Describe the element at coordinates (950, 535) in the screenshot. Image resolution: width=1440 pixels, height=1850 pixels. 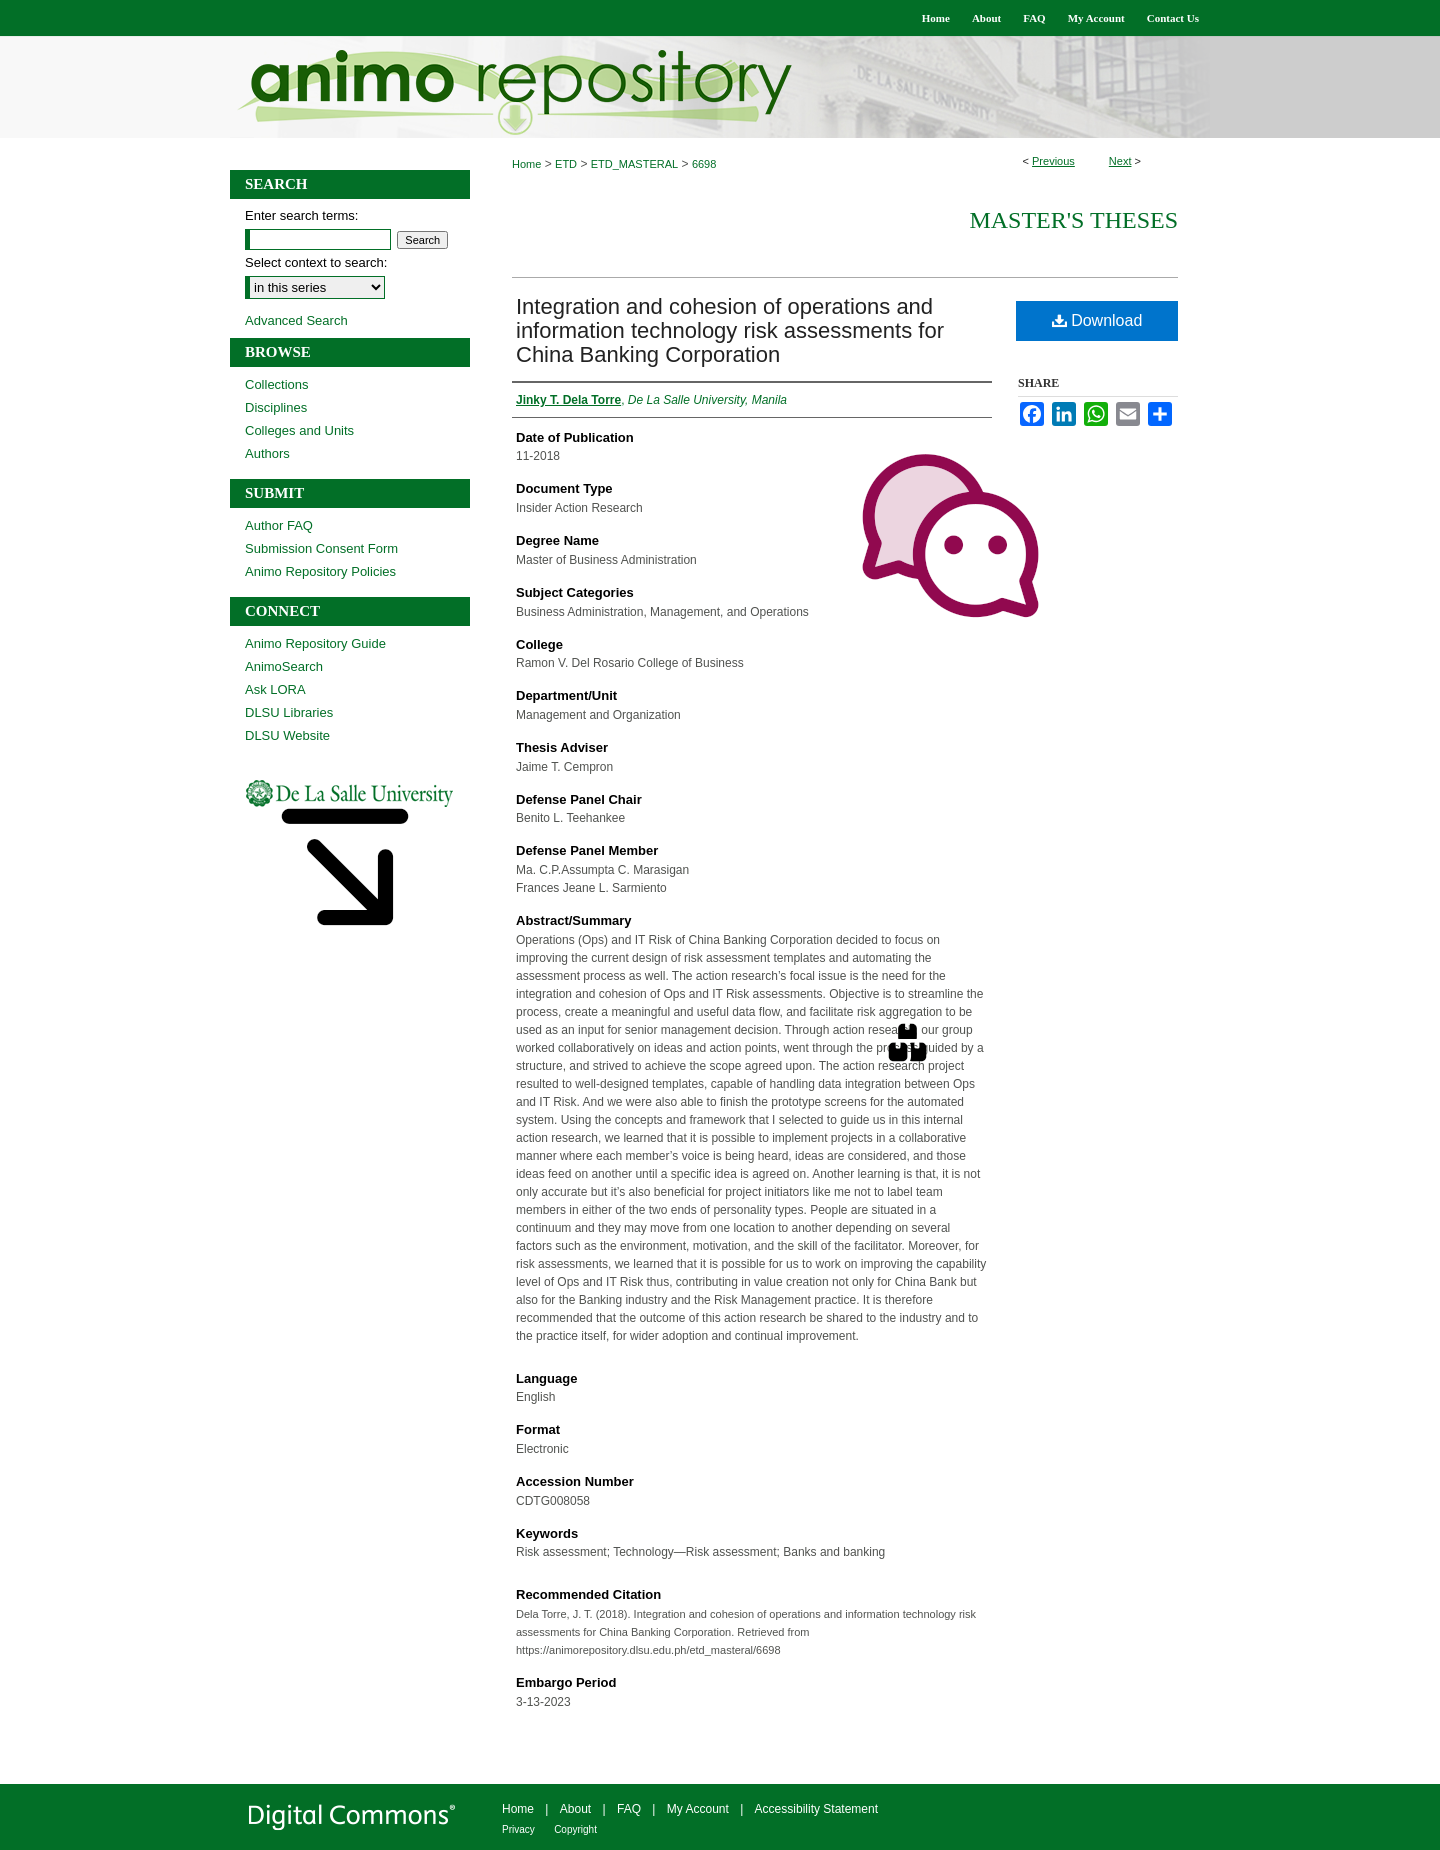
I see `open wechat messaging app` at that location.